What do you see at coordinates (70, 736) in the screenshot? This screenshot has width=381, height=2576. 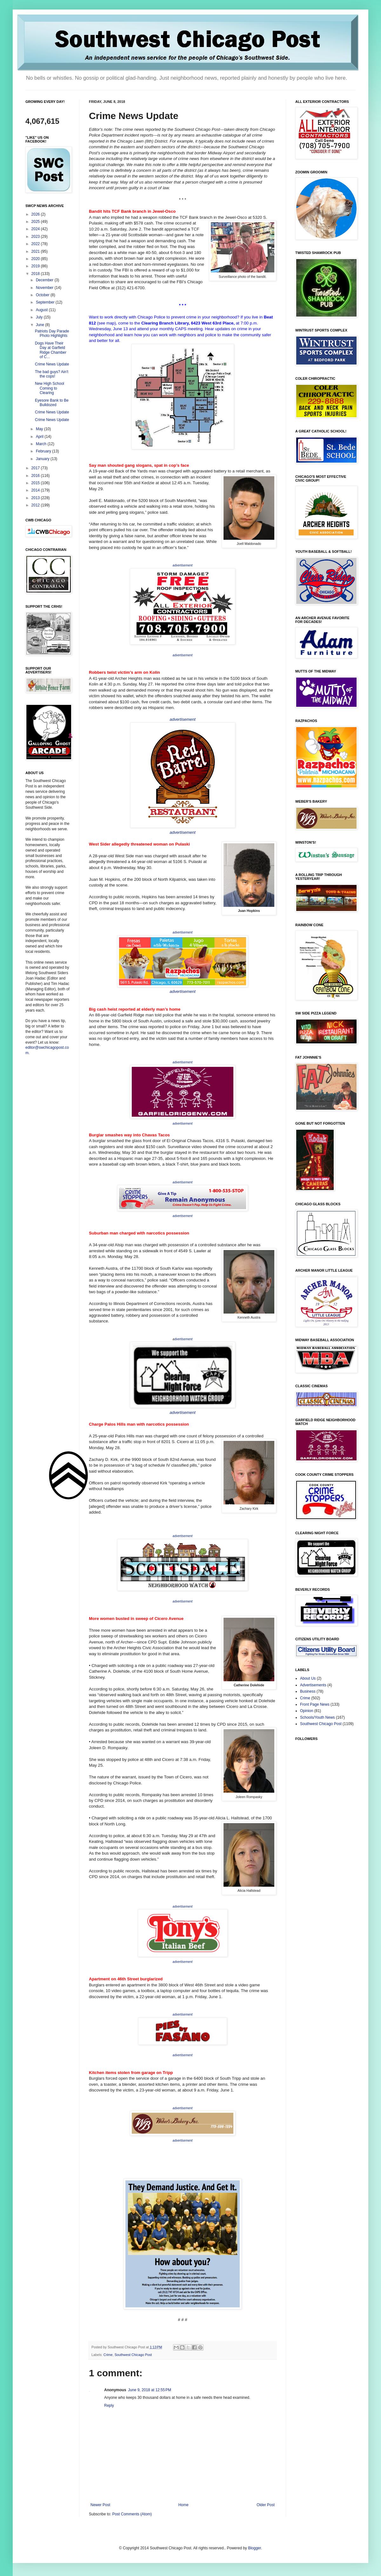 I see `access admin or administrator settings` at bounding box center [70, 736].